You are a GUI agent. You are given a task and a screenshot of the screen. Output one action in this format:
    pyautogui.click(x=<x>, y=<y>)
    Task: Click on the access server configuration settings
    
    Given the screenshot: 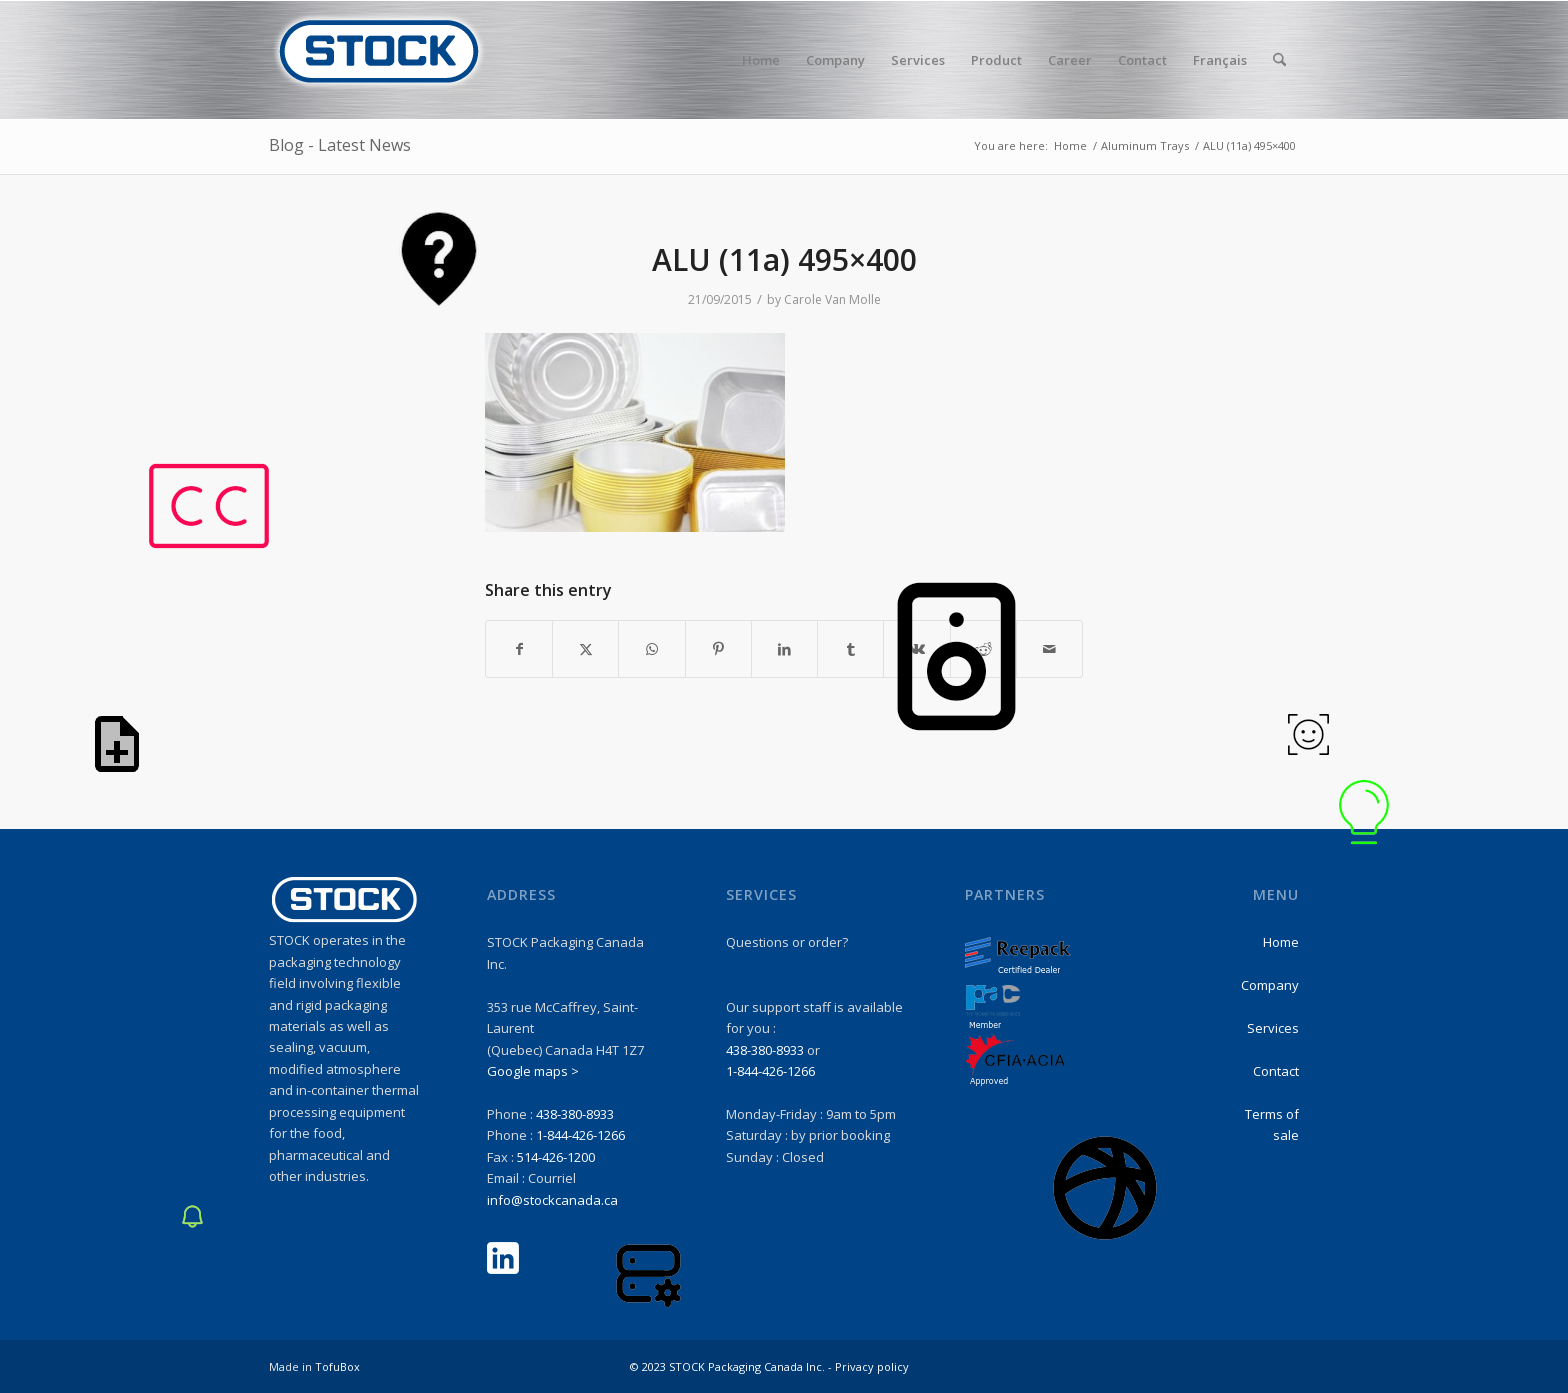 What is the action you would take?
    pyautogui.click(x=648, y=1273)
    